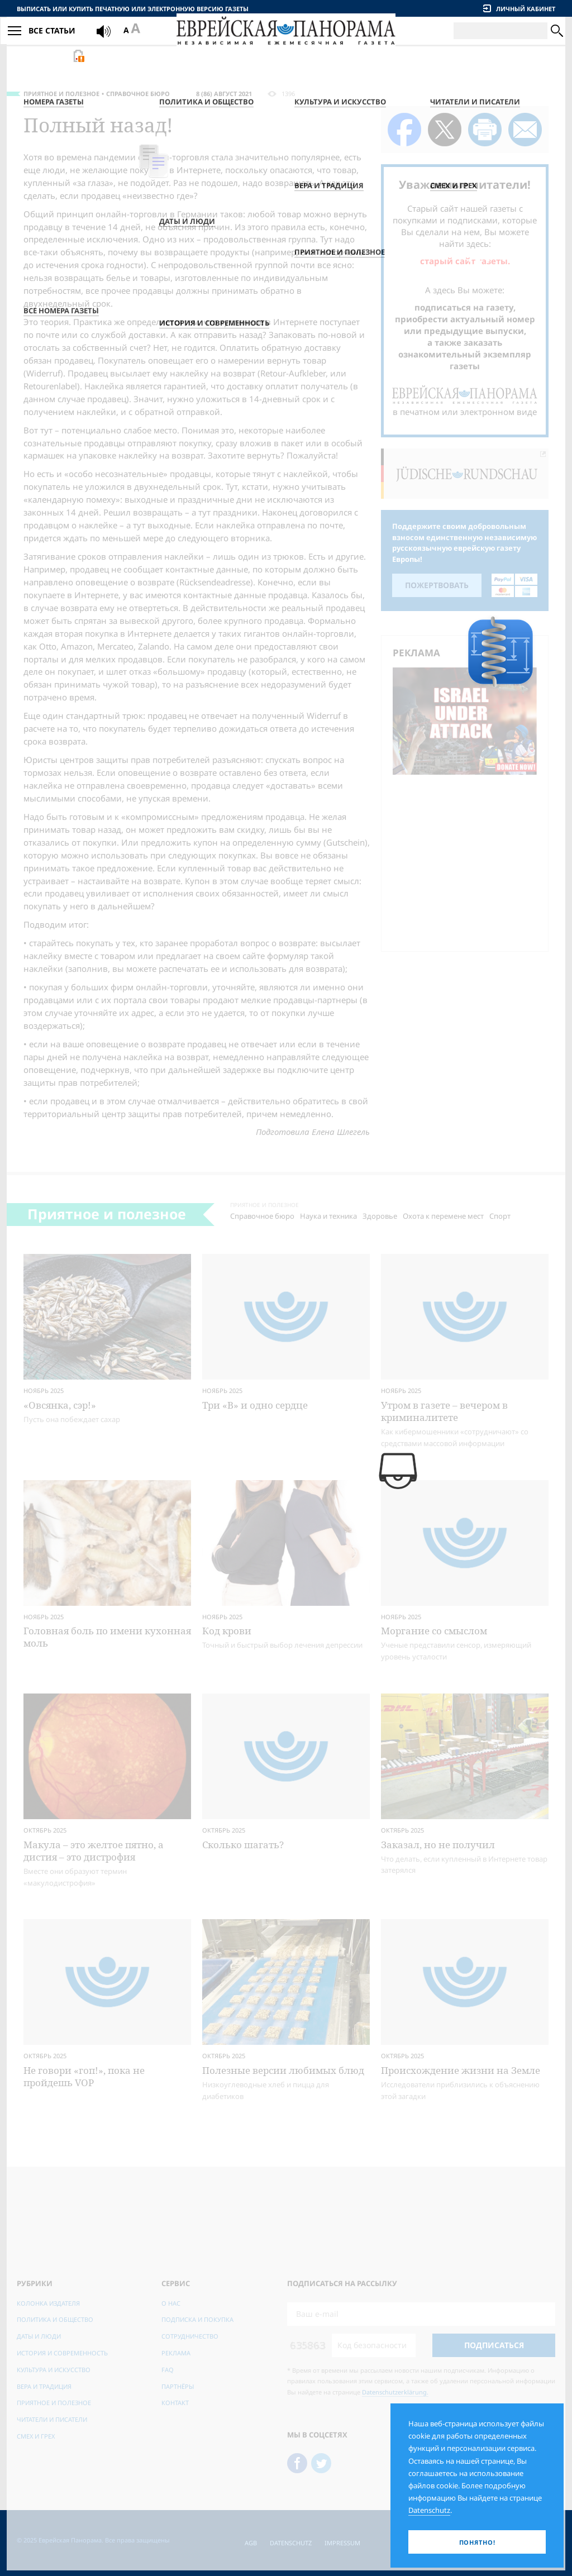 Image resolution: width=572 pixels, height=2576 pixels. I want to click on open the Elastic app, so click(500, 652).